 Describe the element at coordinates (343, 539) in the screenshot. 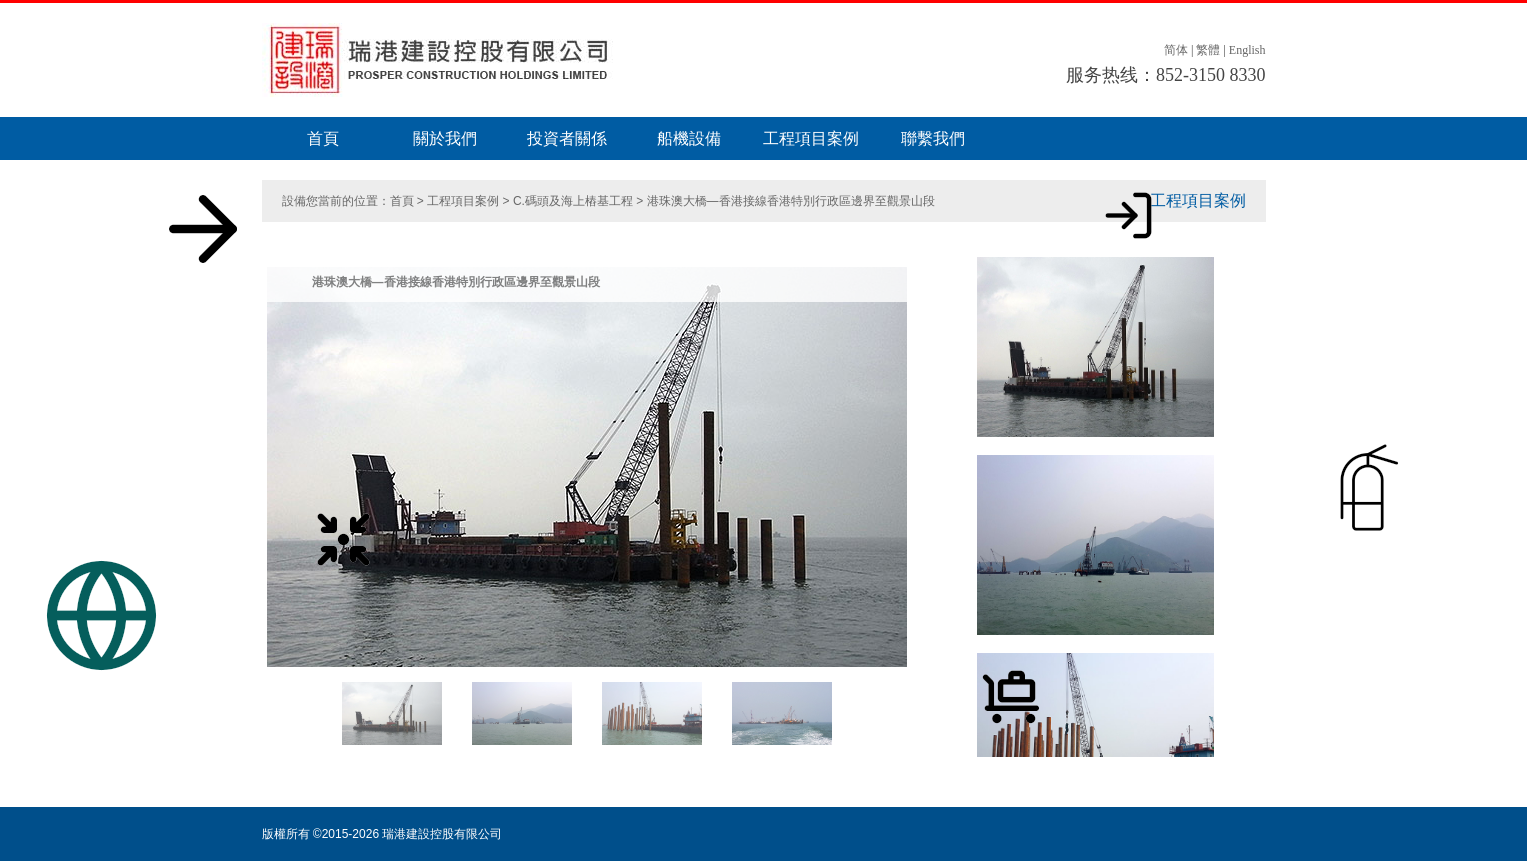

I see `collapse or minimize content to center` at that location.